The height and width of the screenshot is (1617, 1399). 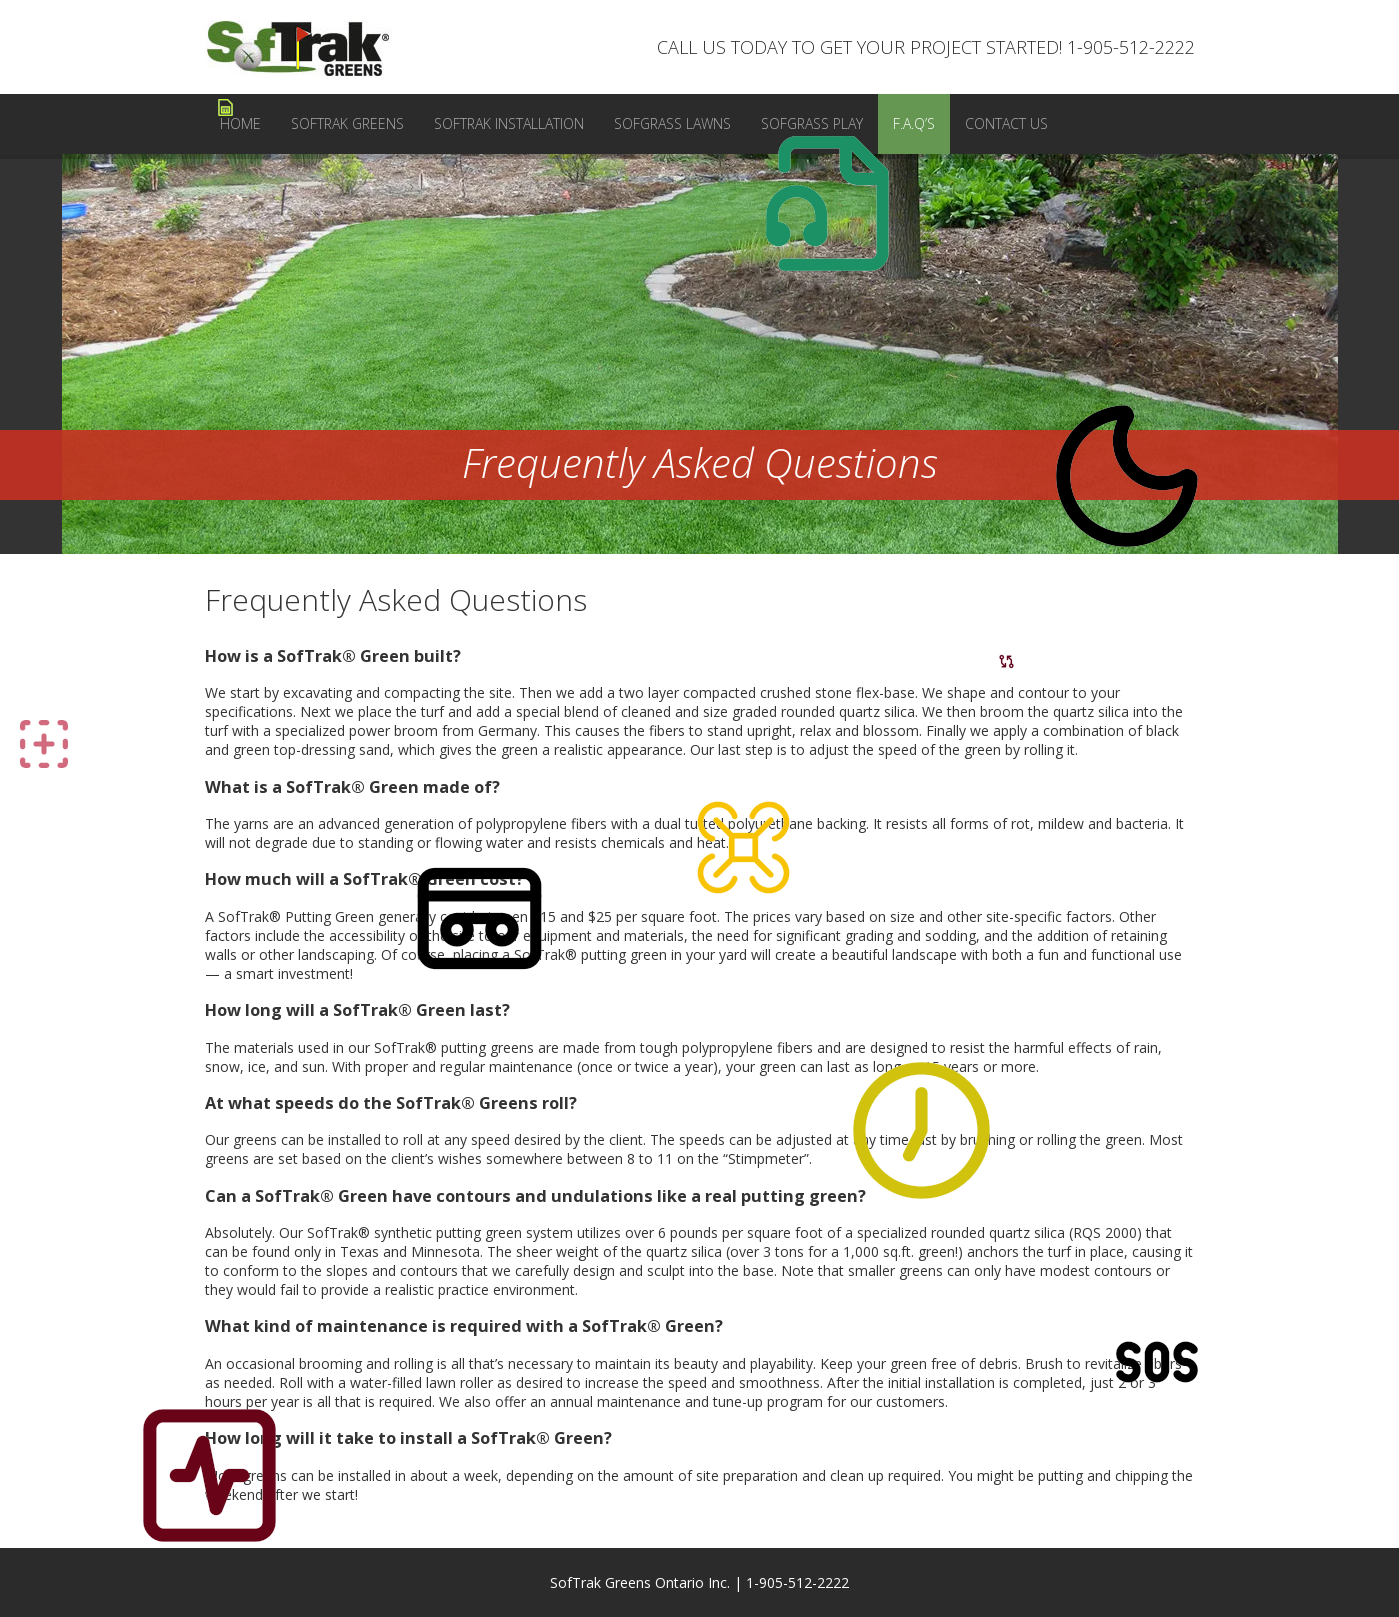 What do you see at coordinates (479, 918) in the screenshot?
I see `access video archive or recordings` at bounding box center [479, 918].